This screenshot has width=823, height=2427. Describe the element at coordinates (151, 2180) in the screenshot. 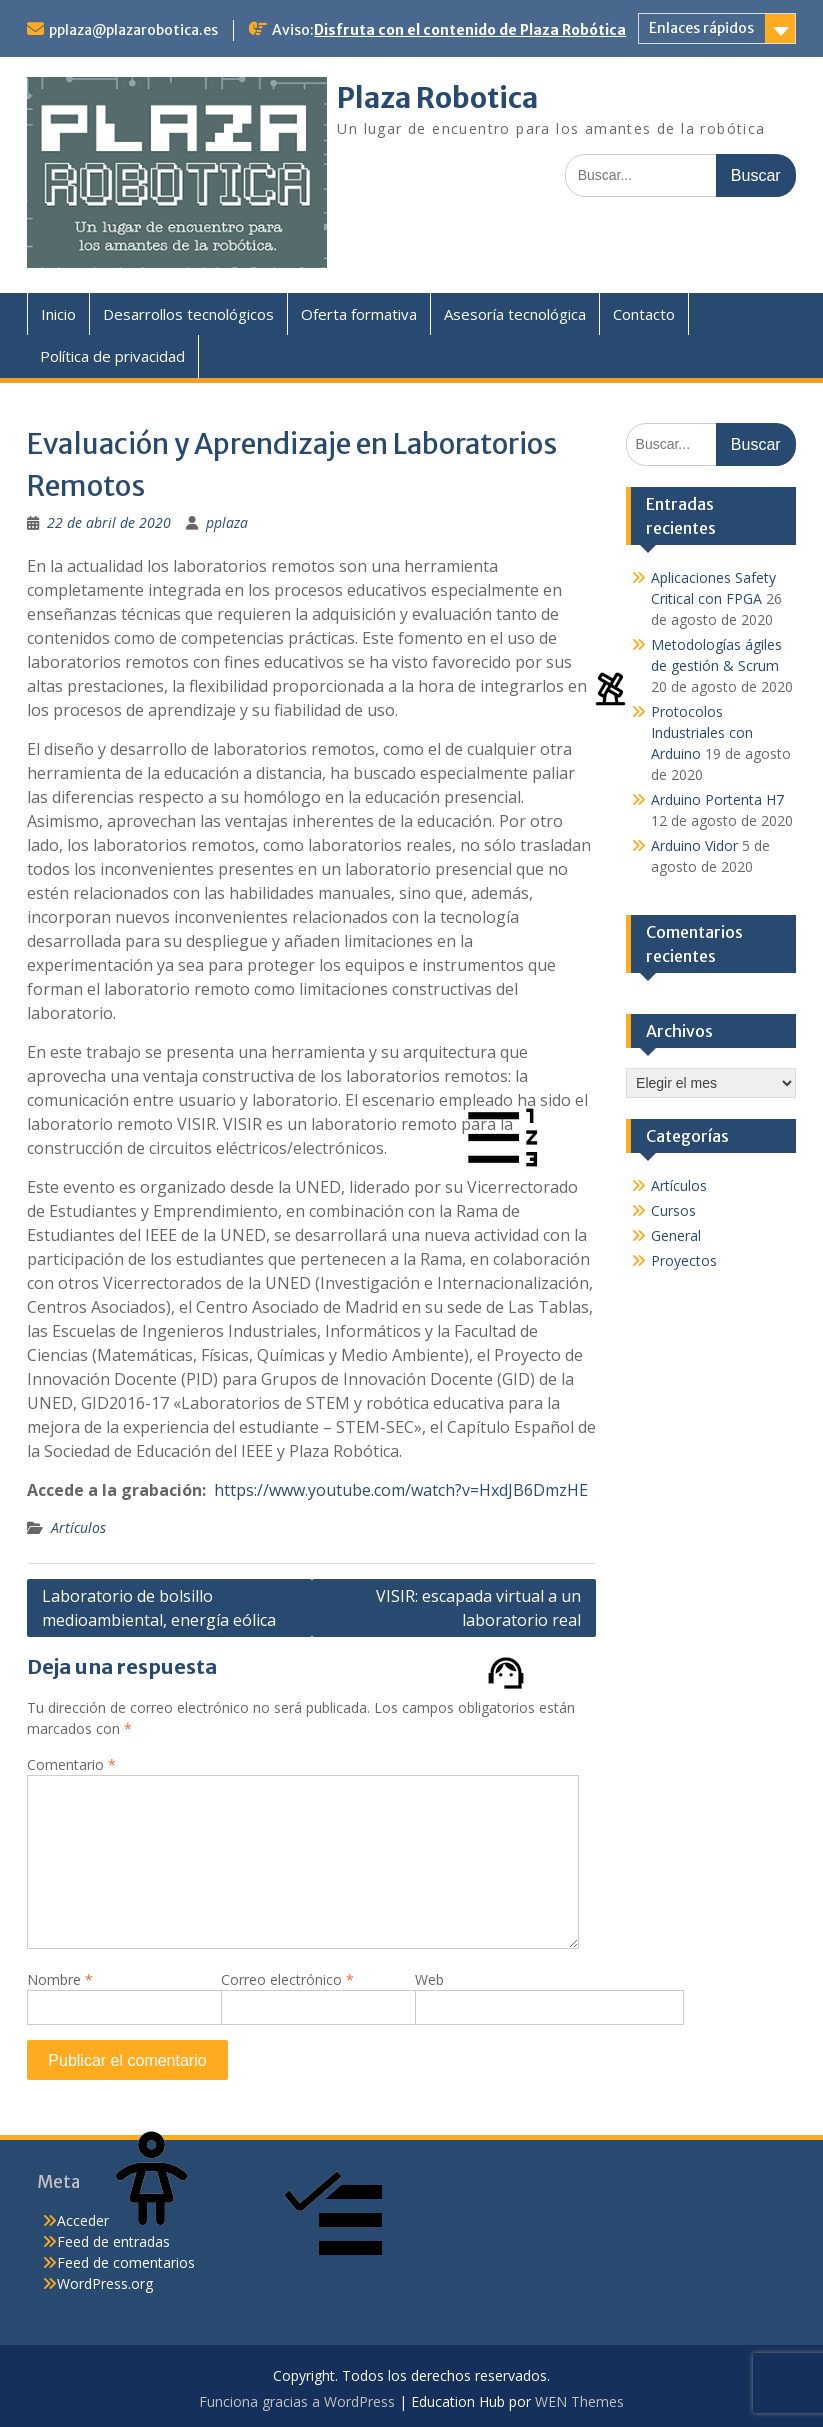

I see `indicates women's restroom` at that location.